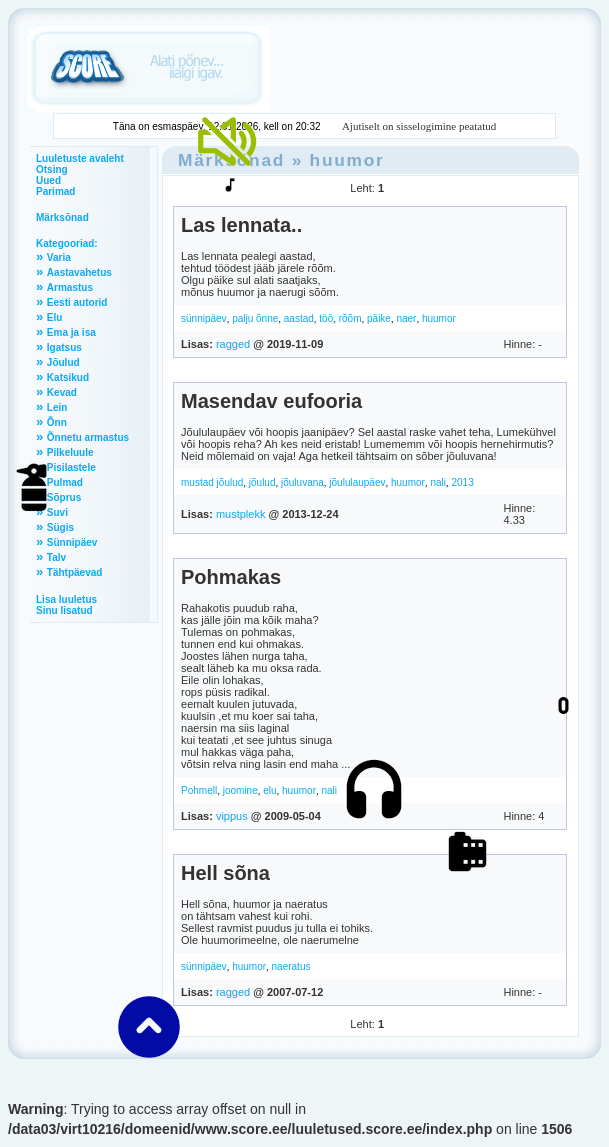  What do you see at coordinates (374, 791) in the screenshot?
I see `access audio or music player` at bounding box center [374, 791].